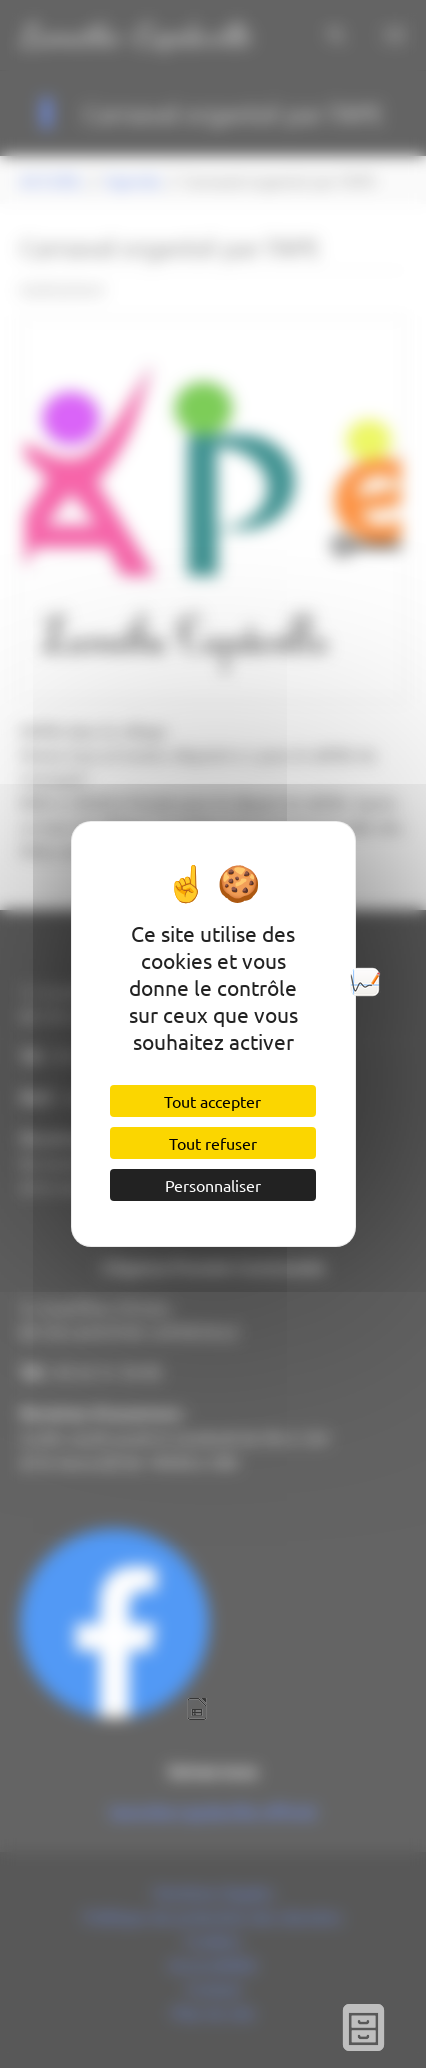  I want to click on open the file manager application, so click(363, 2027).